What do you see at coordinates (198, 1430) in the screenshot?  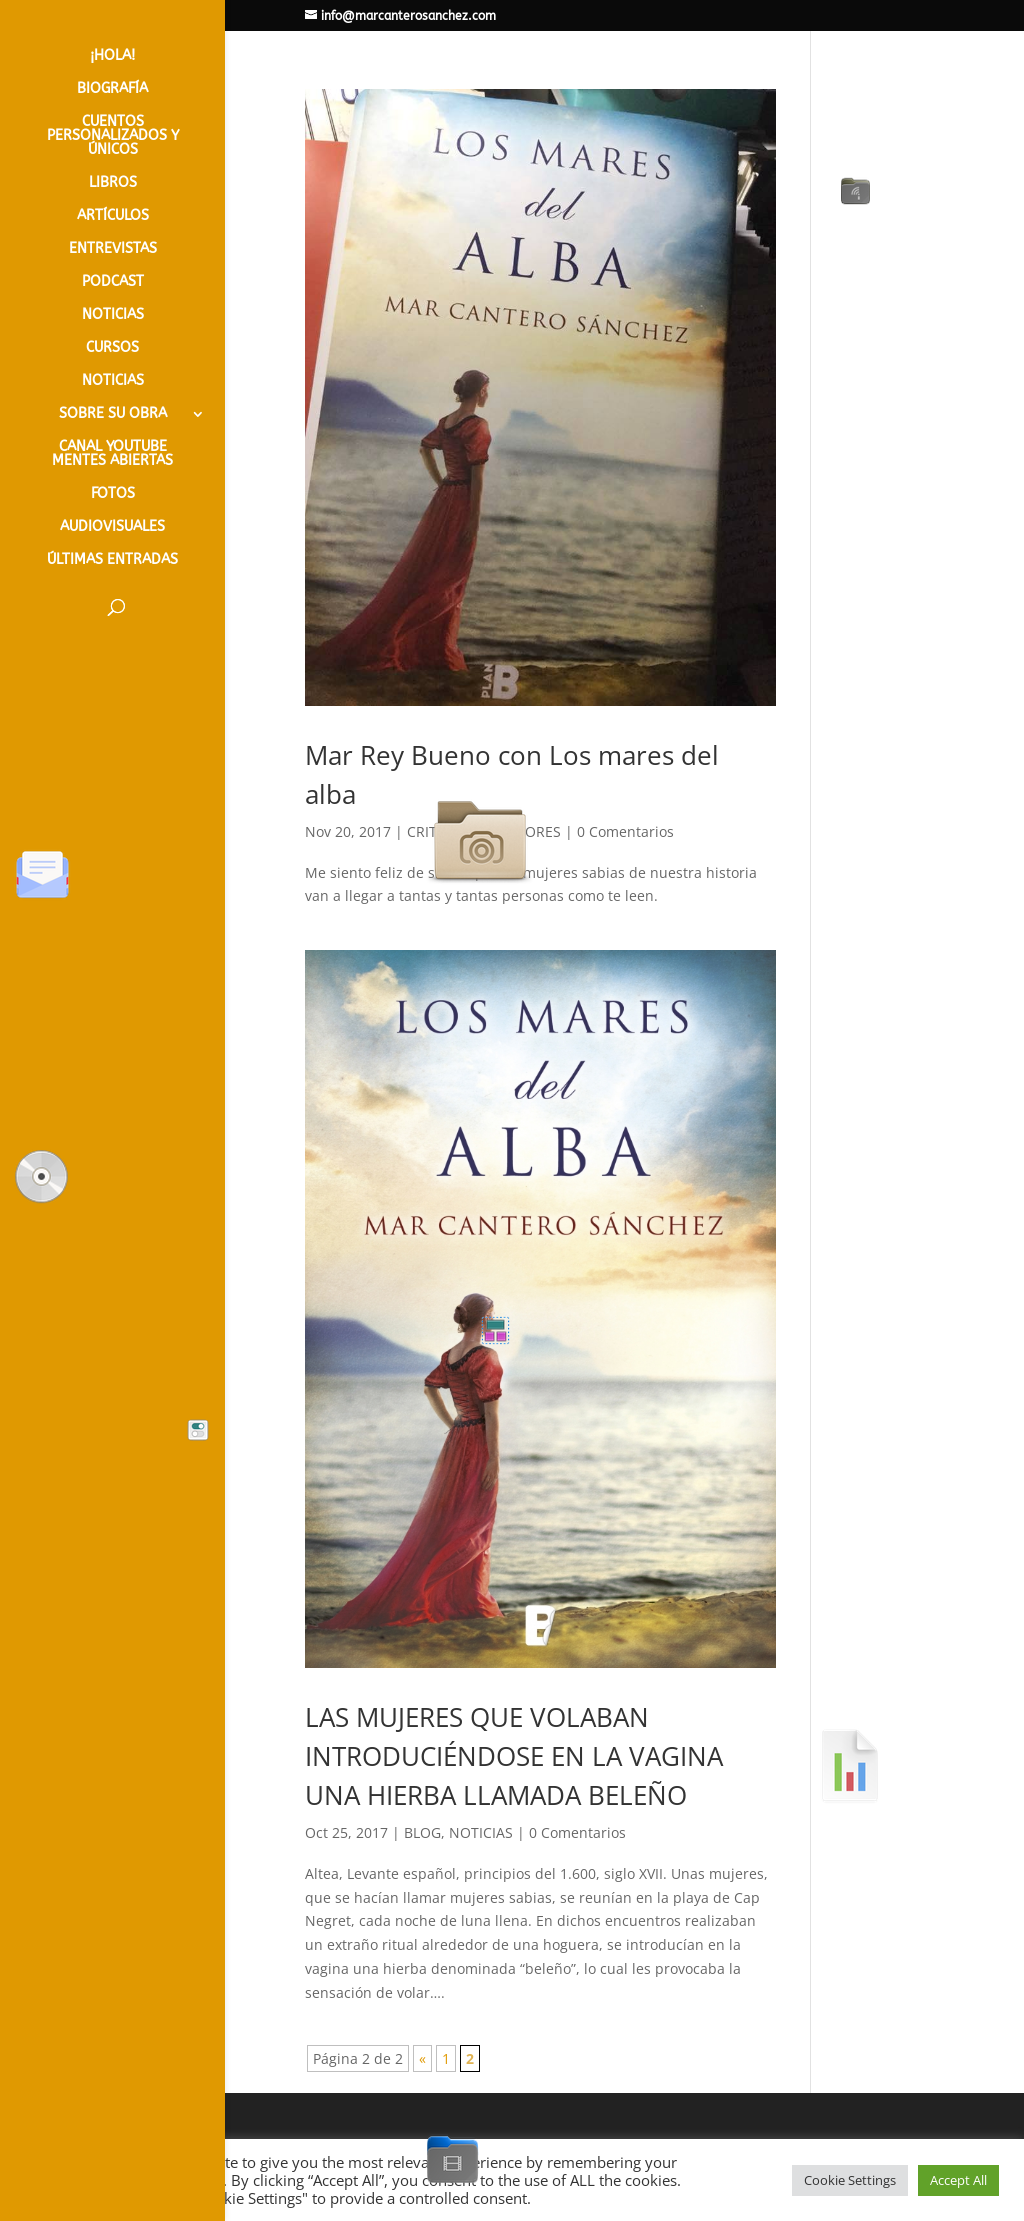 I see `open gnome tweaks settings` at bounding box center [198, 1430].